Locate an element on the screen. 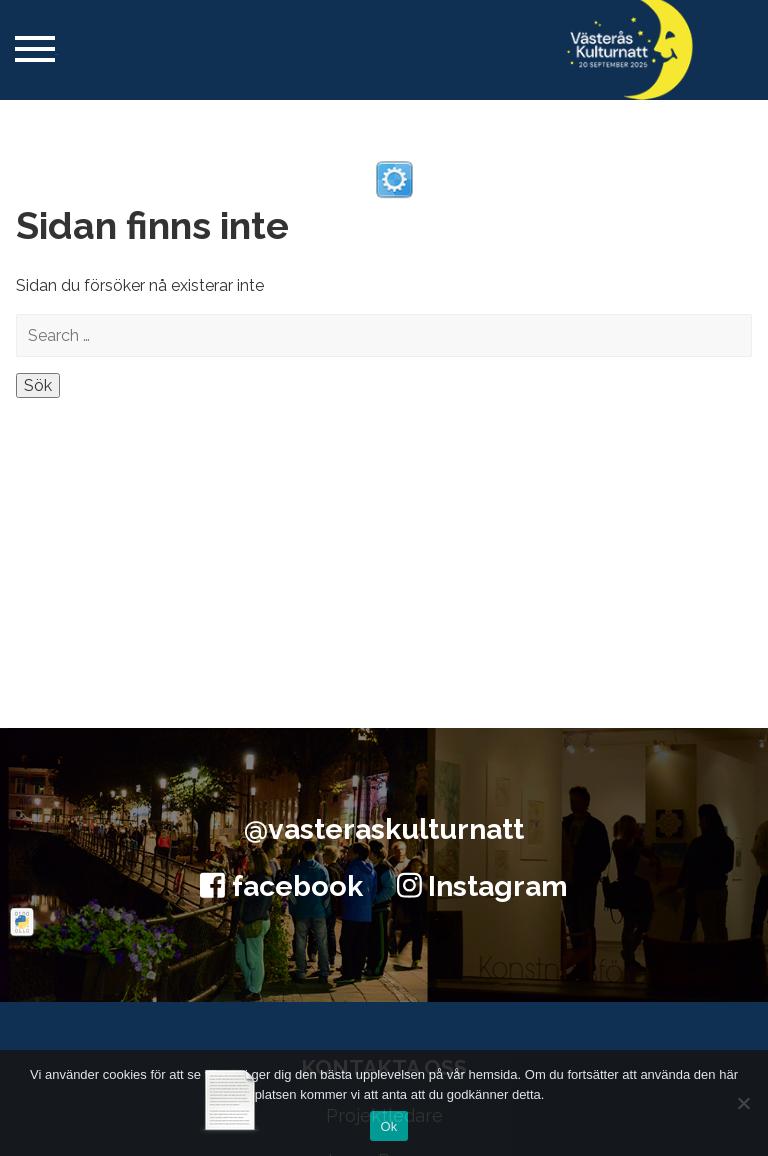 This screenshot has height=1156, width=768. an MS-DOS executable file is located at coordinates (394, 179).